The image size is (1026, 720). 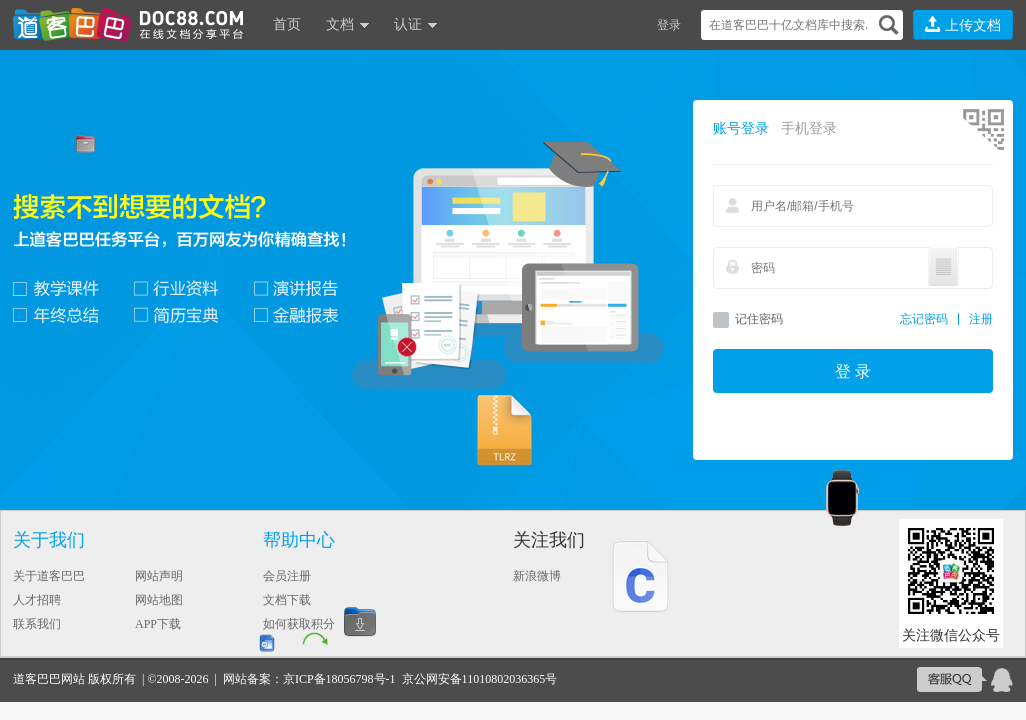 What do you see at coordinates (85, 143) in the screenshot?
I see `open the file manager application` at bounding box center [85, 143].